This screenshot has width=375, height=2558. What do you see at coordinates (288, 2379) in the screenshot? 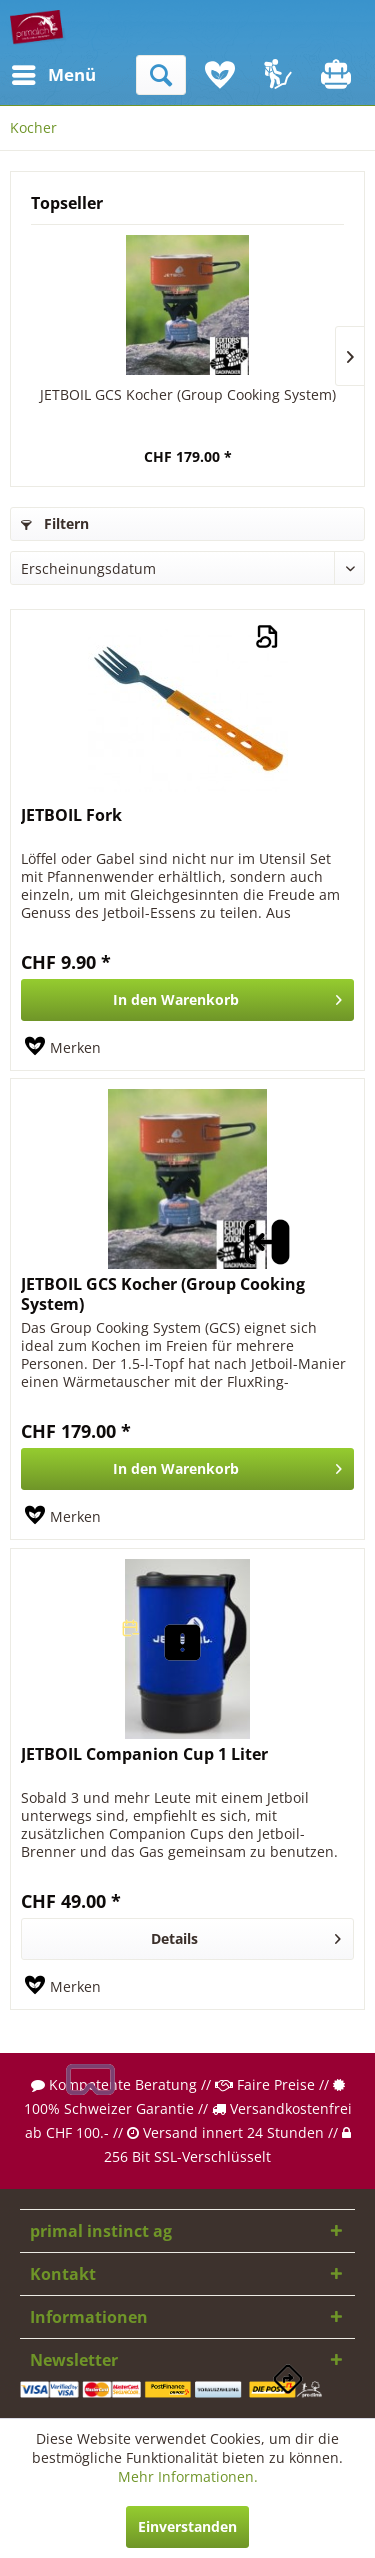
I see `indicates upcoming turn or direction change` at bounding box center [288, 2379].